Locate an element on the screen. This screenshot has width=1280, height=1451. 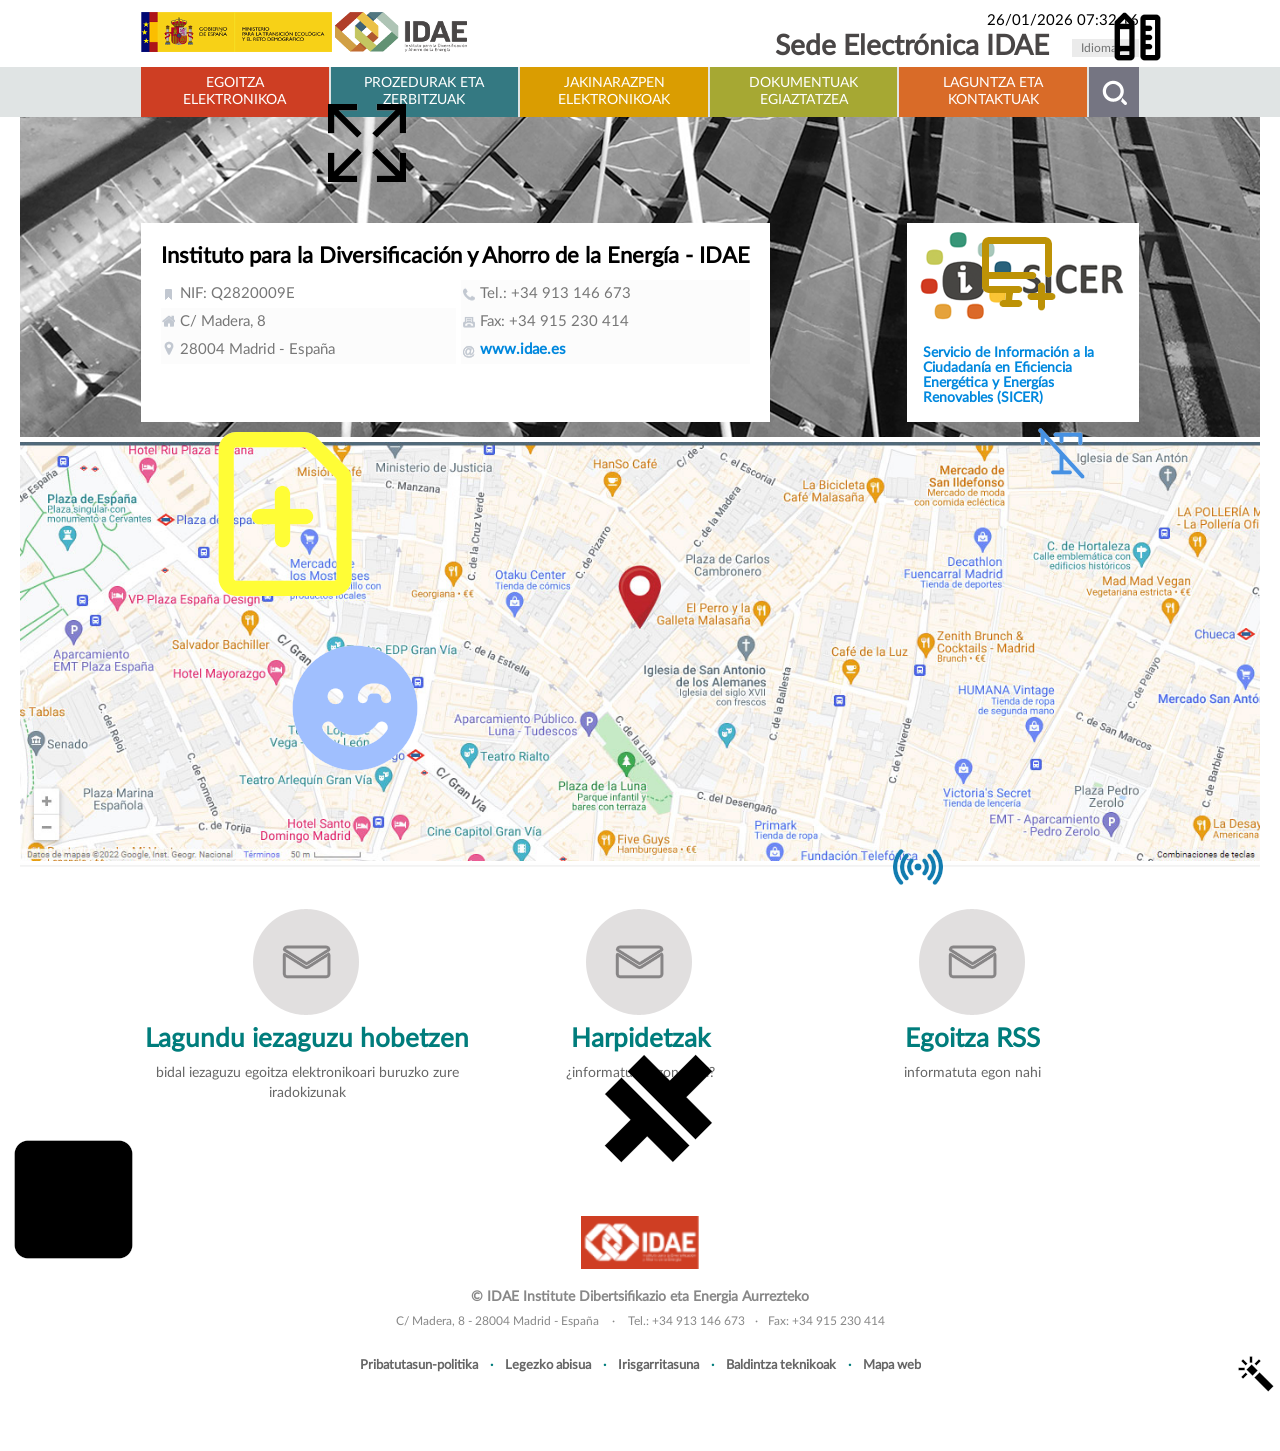
expand to fullscreen mode is located at coordinates (367, 143).